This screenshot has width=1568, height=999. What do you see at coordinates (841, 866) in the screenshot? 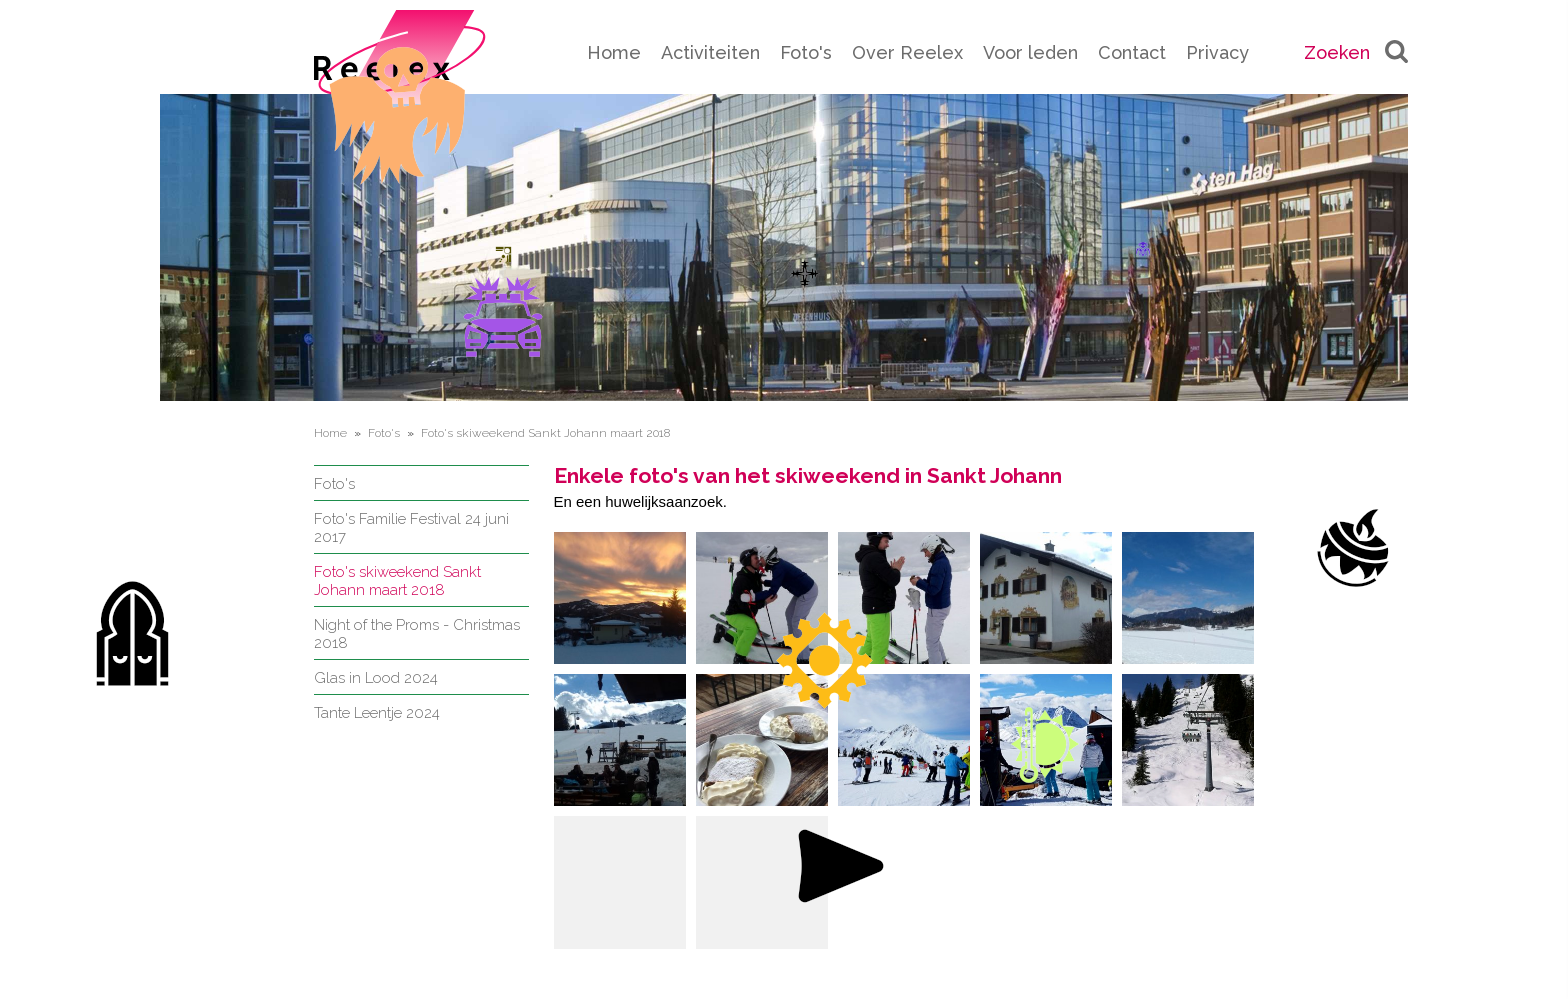
I see `start or resume media playback` at bounding box center [841, 866].